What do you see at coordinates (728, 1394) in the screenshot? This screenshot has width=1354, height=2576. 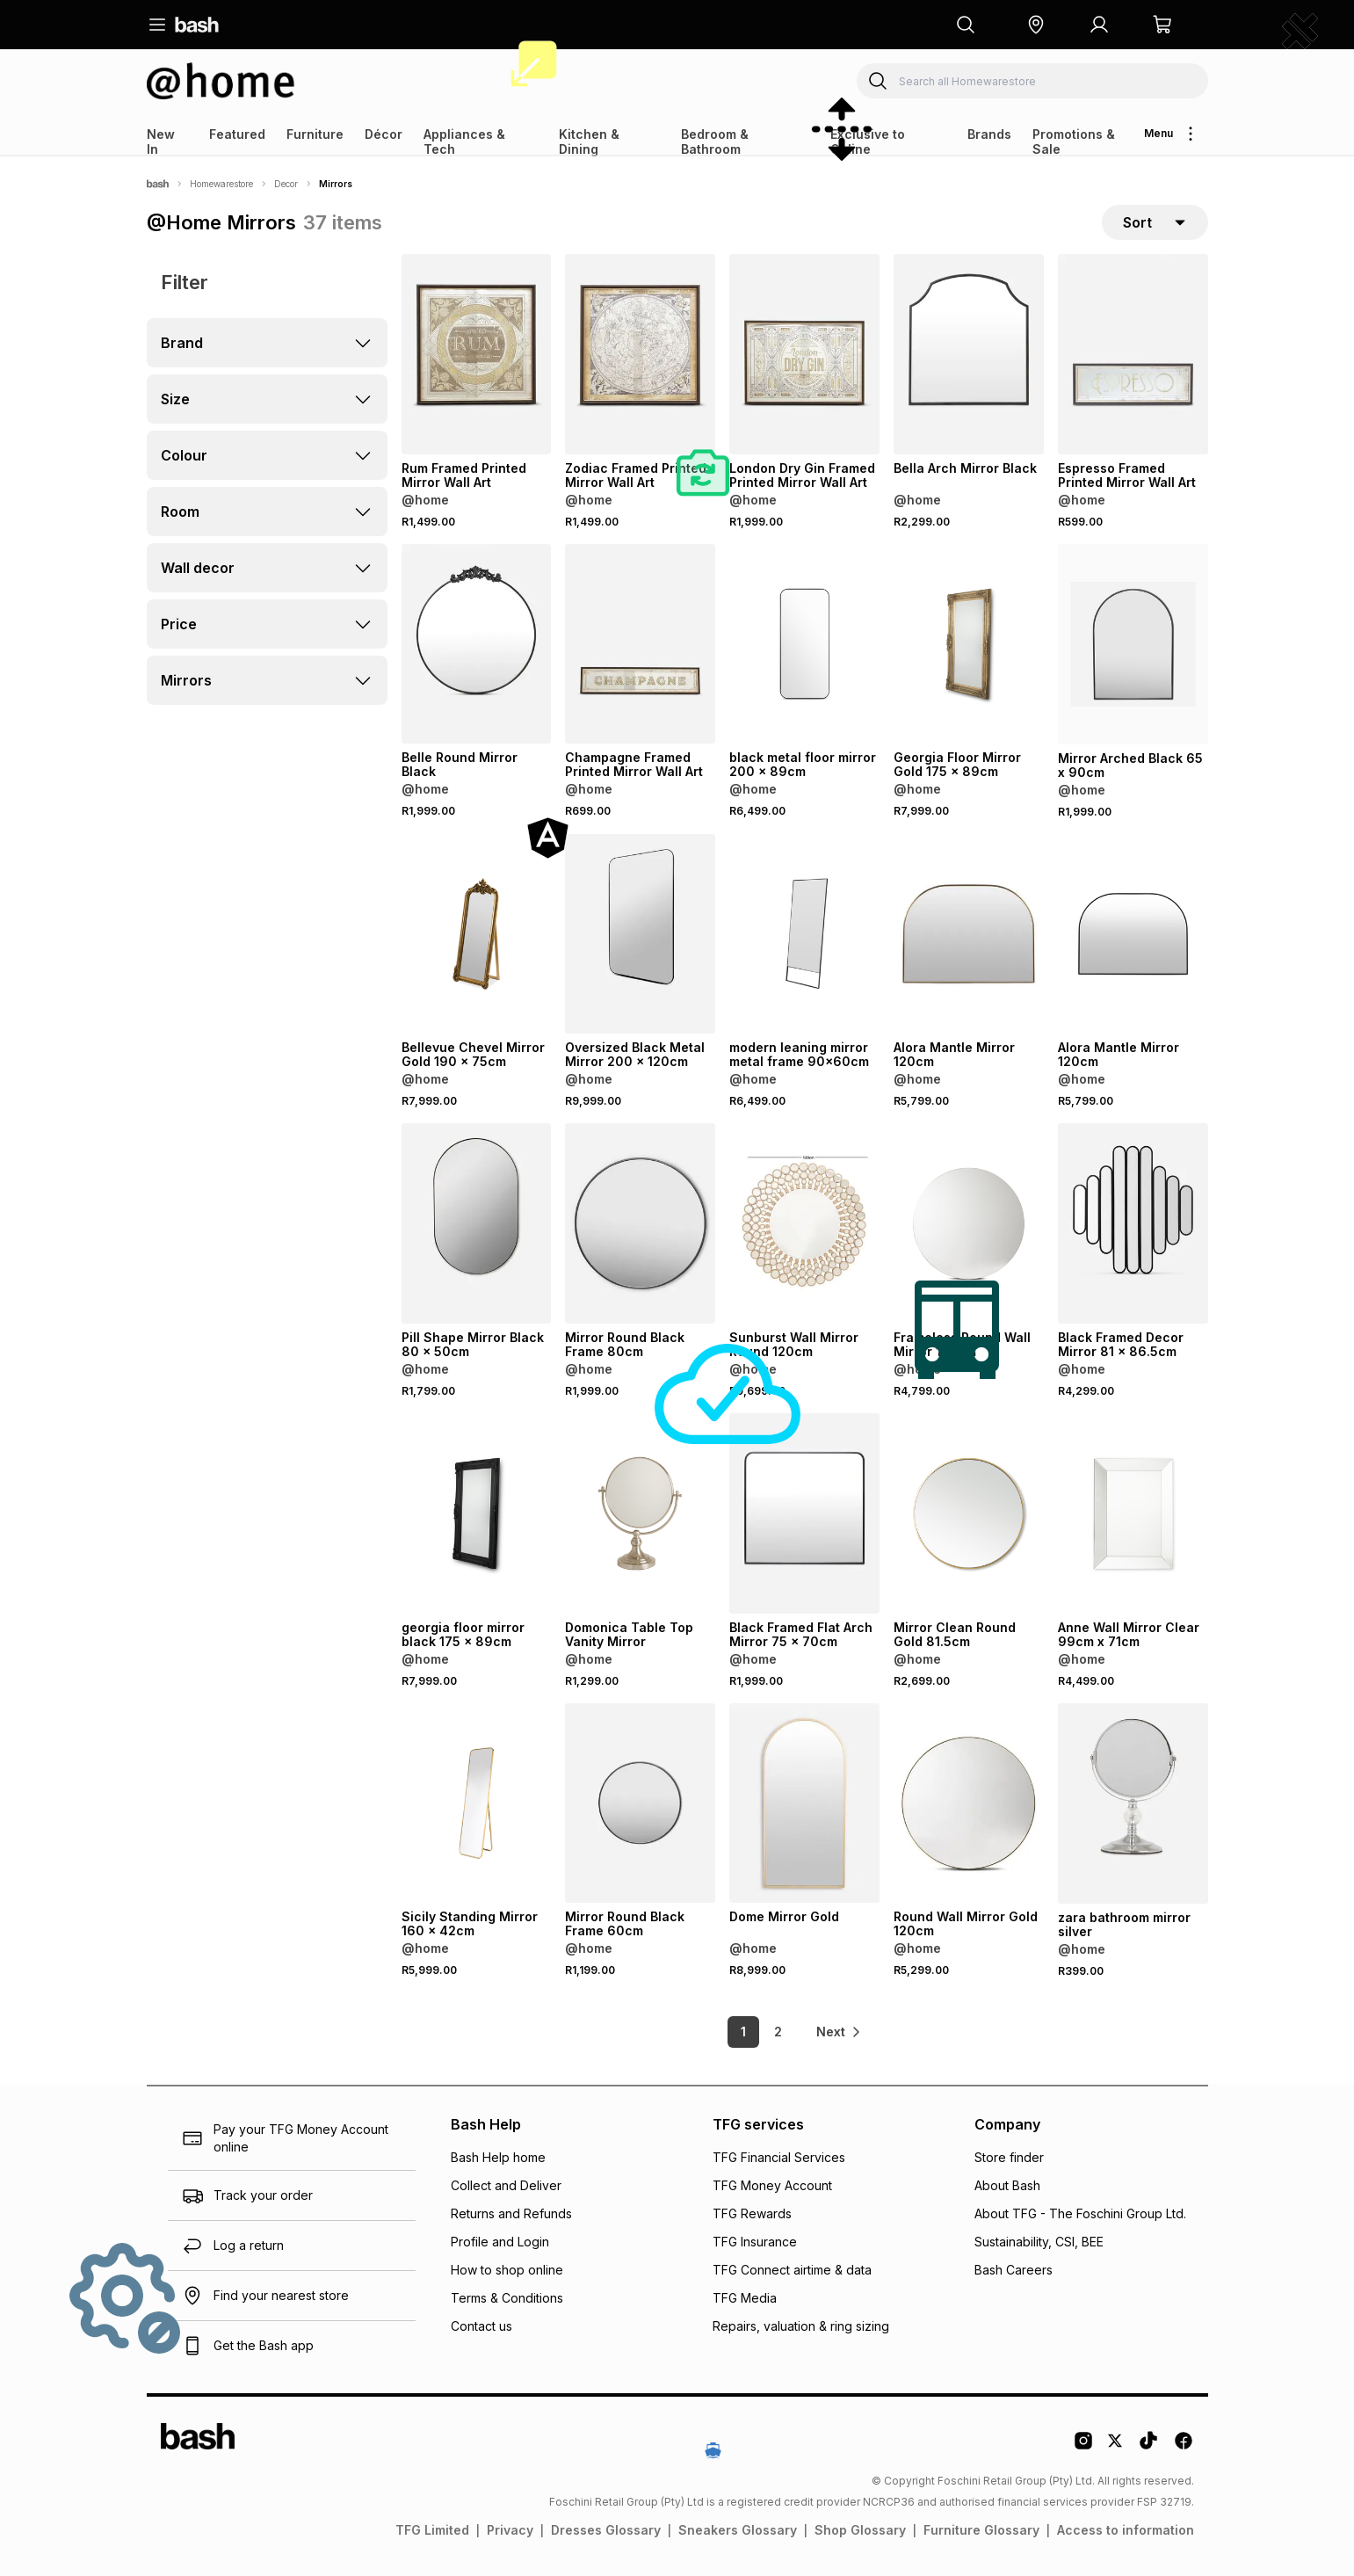 I see `file successfully uploaded to cloud` at bounding box center [728, 1394].